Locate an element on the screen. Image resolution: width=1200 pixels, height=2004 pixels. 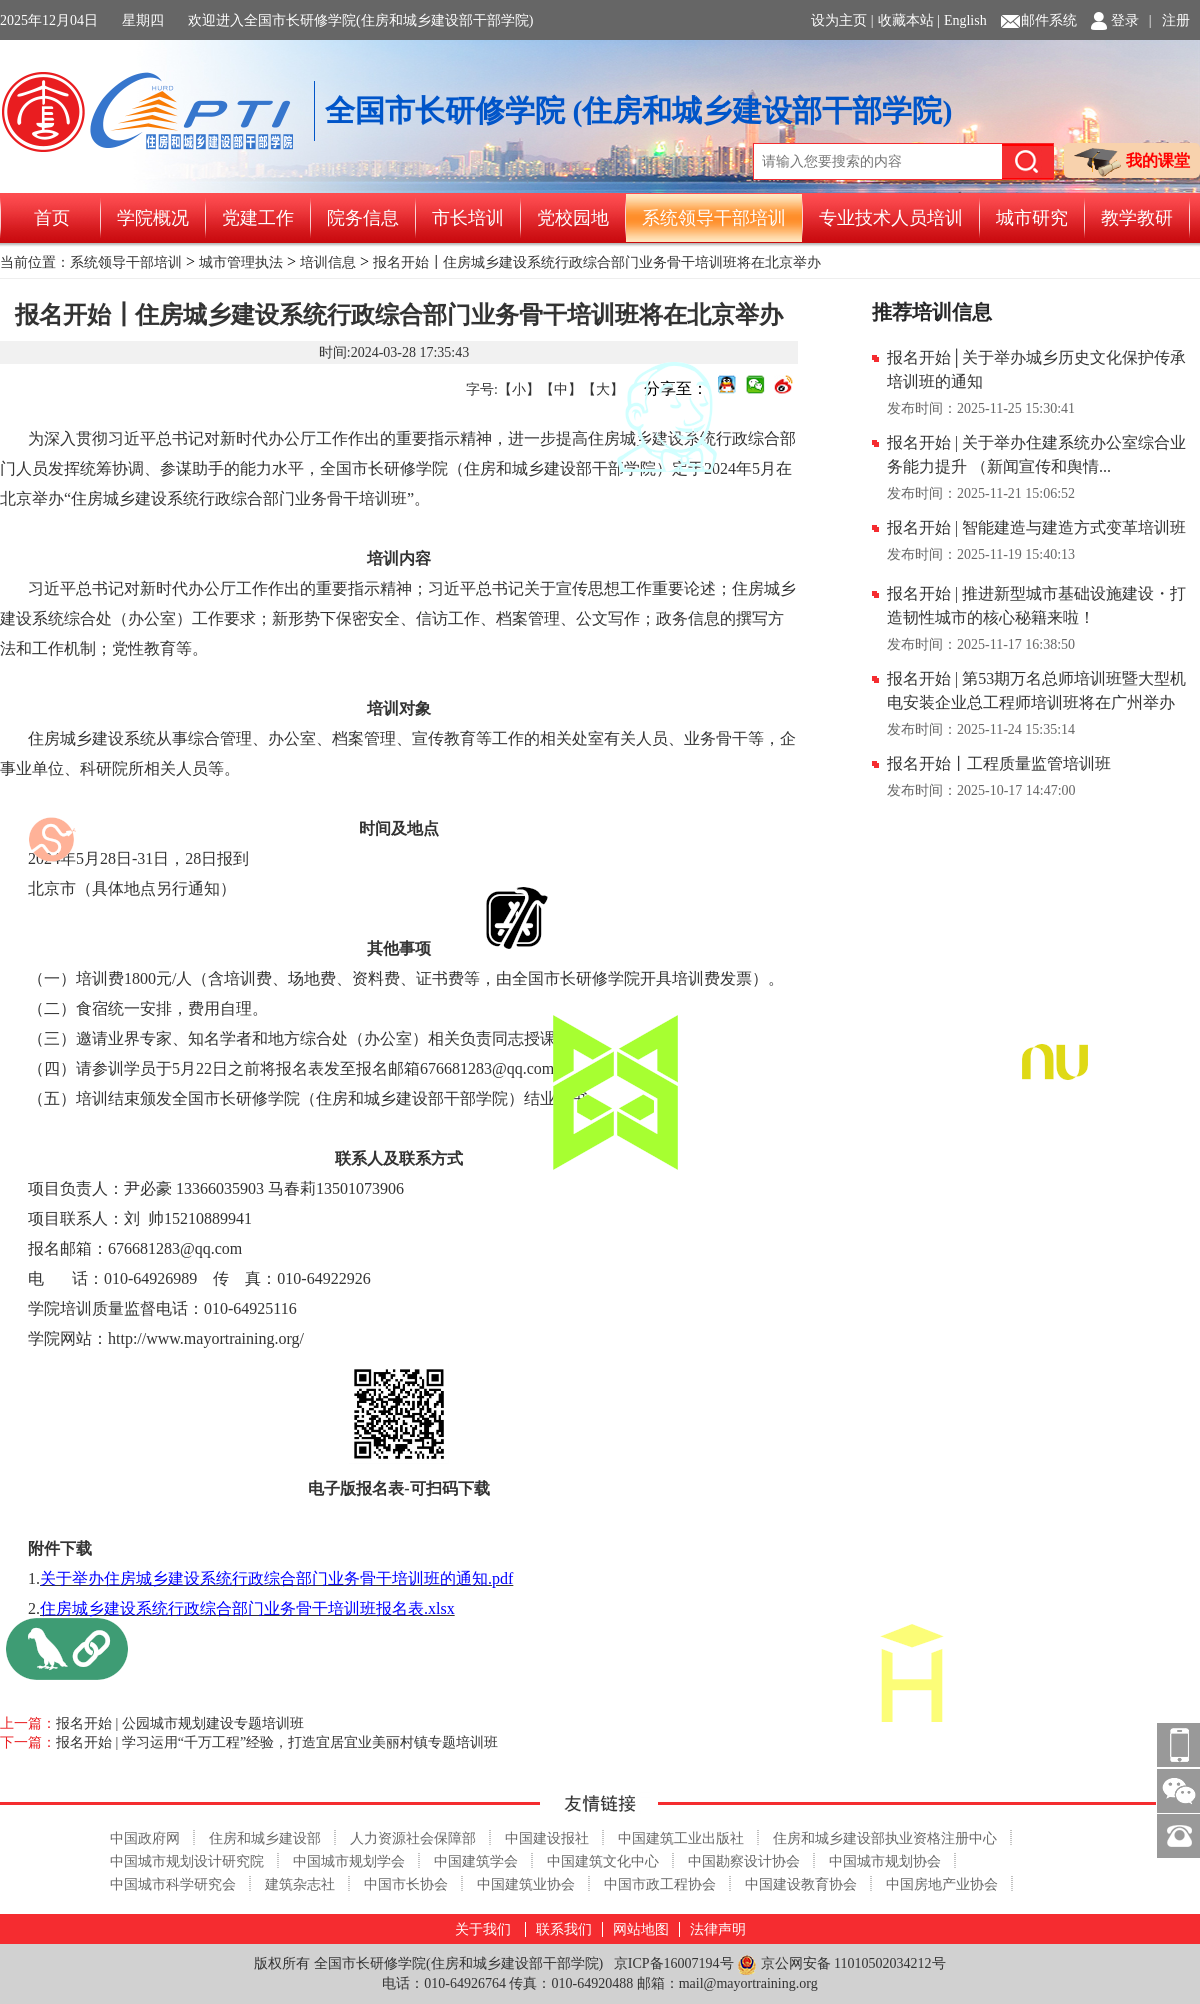
open xcode development environment is located at coordinates (517, 918).